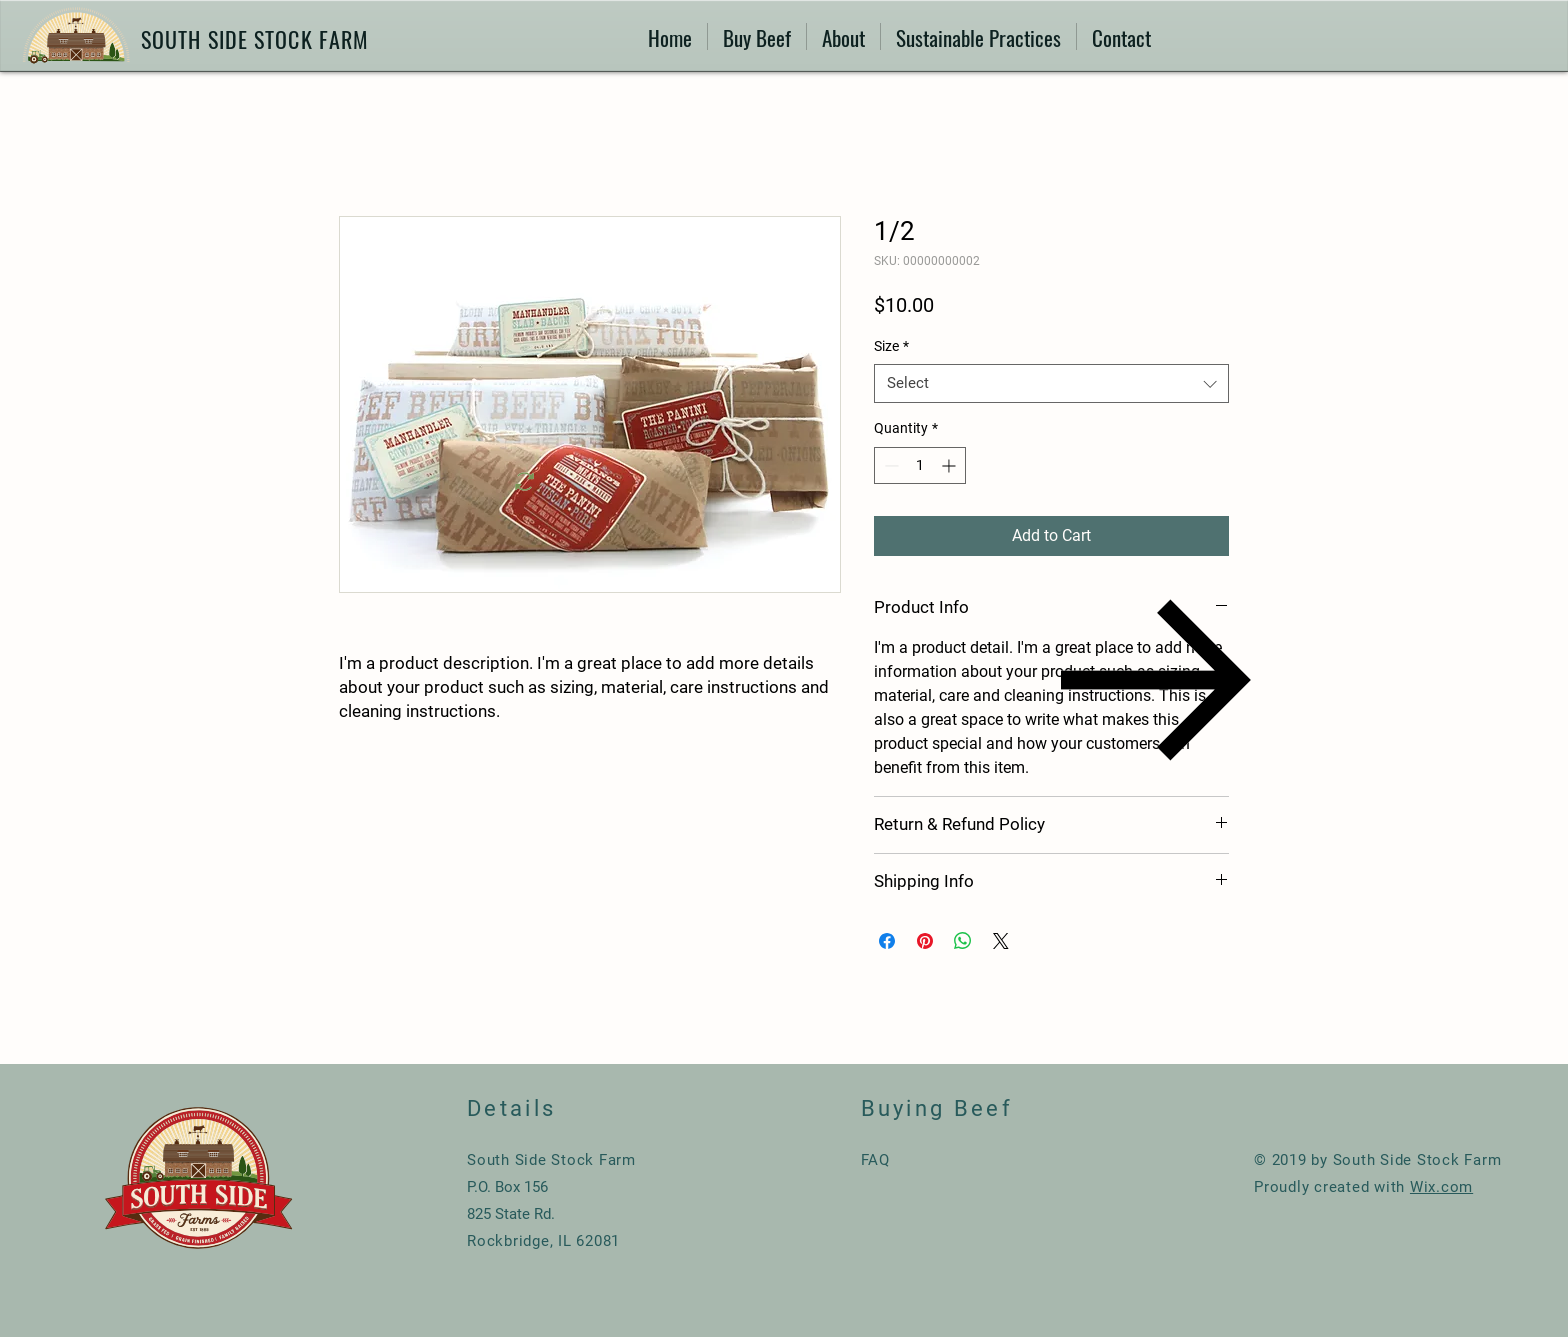 The image size is (1568, 1337). I want to click on navigate to the next item or page, so click(1156, 680).